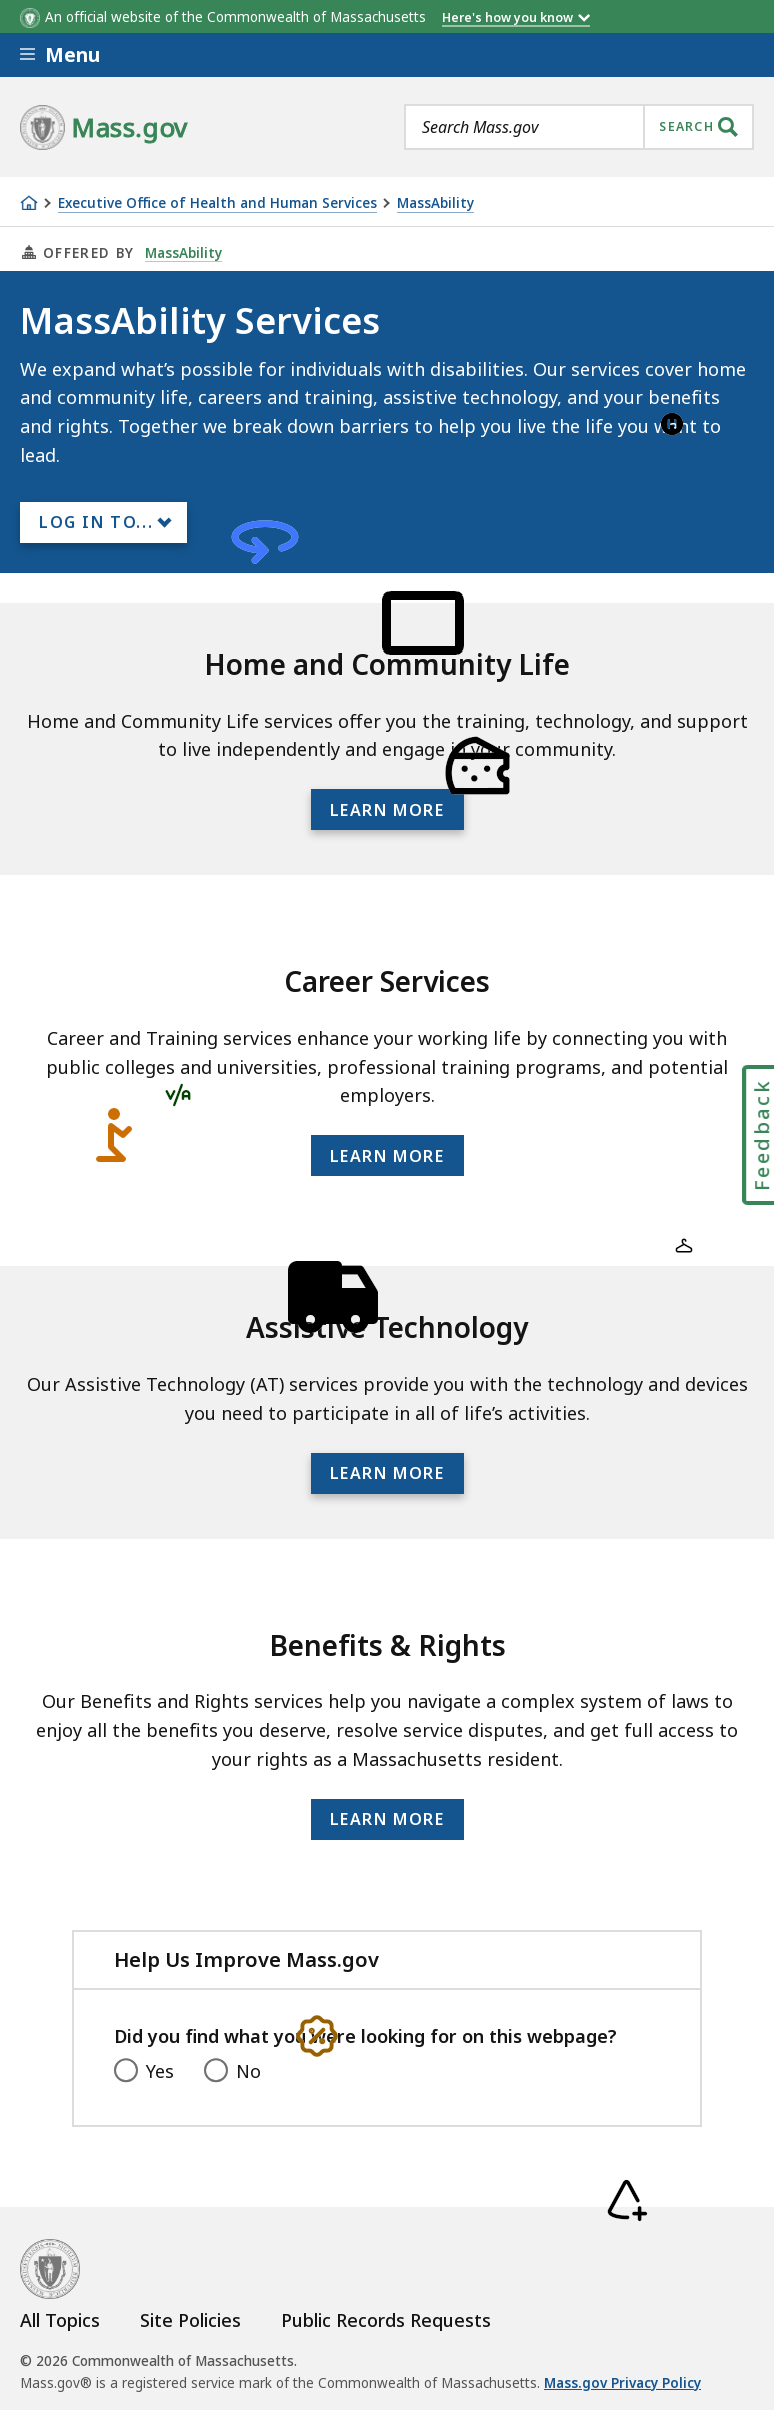 The height and width of the screenshot is (2410, 774). I want to click on track your delivery status, so click(333, 1297).